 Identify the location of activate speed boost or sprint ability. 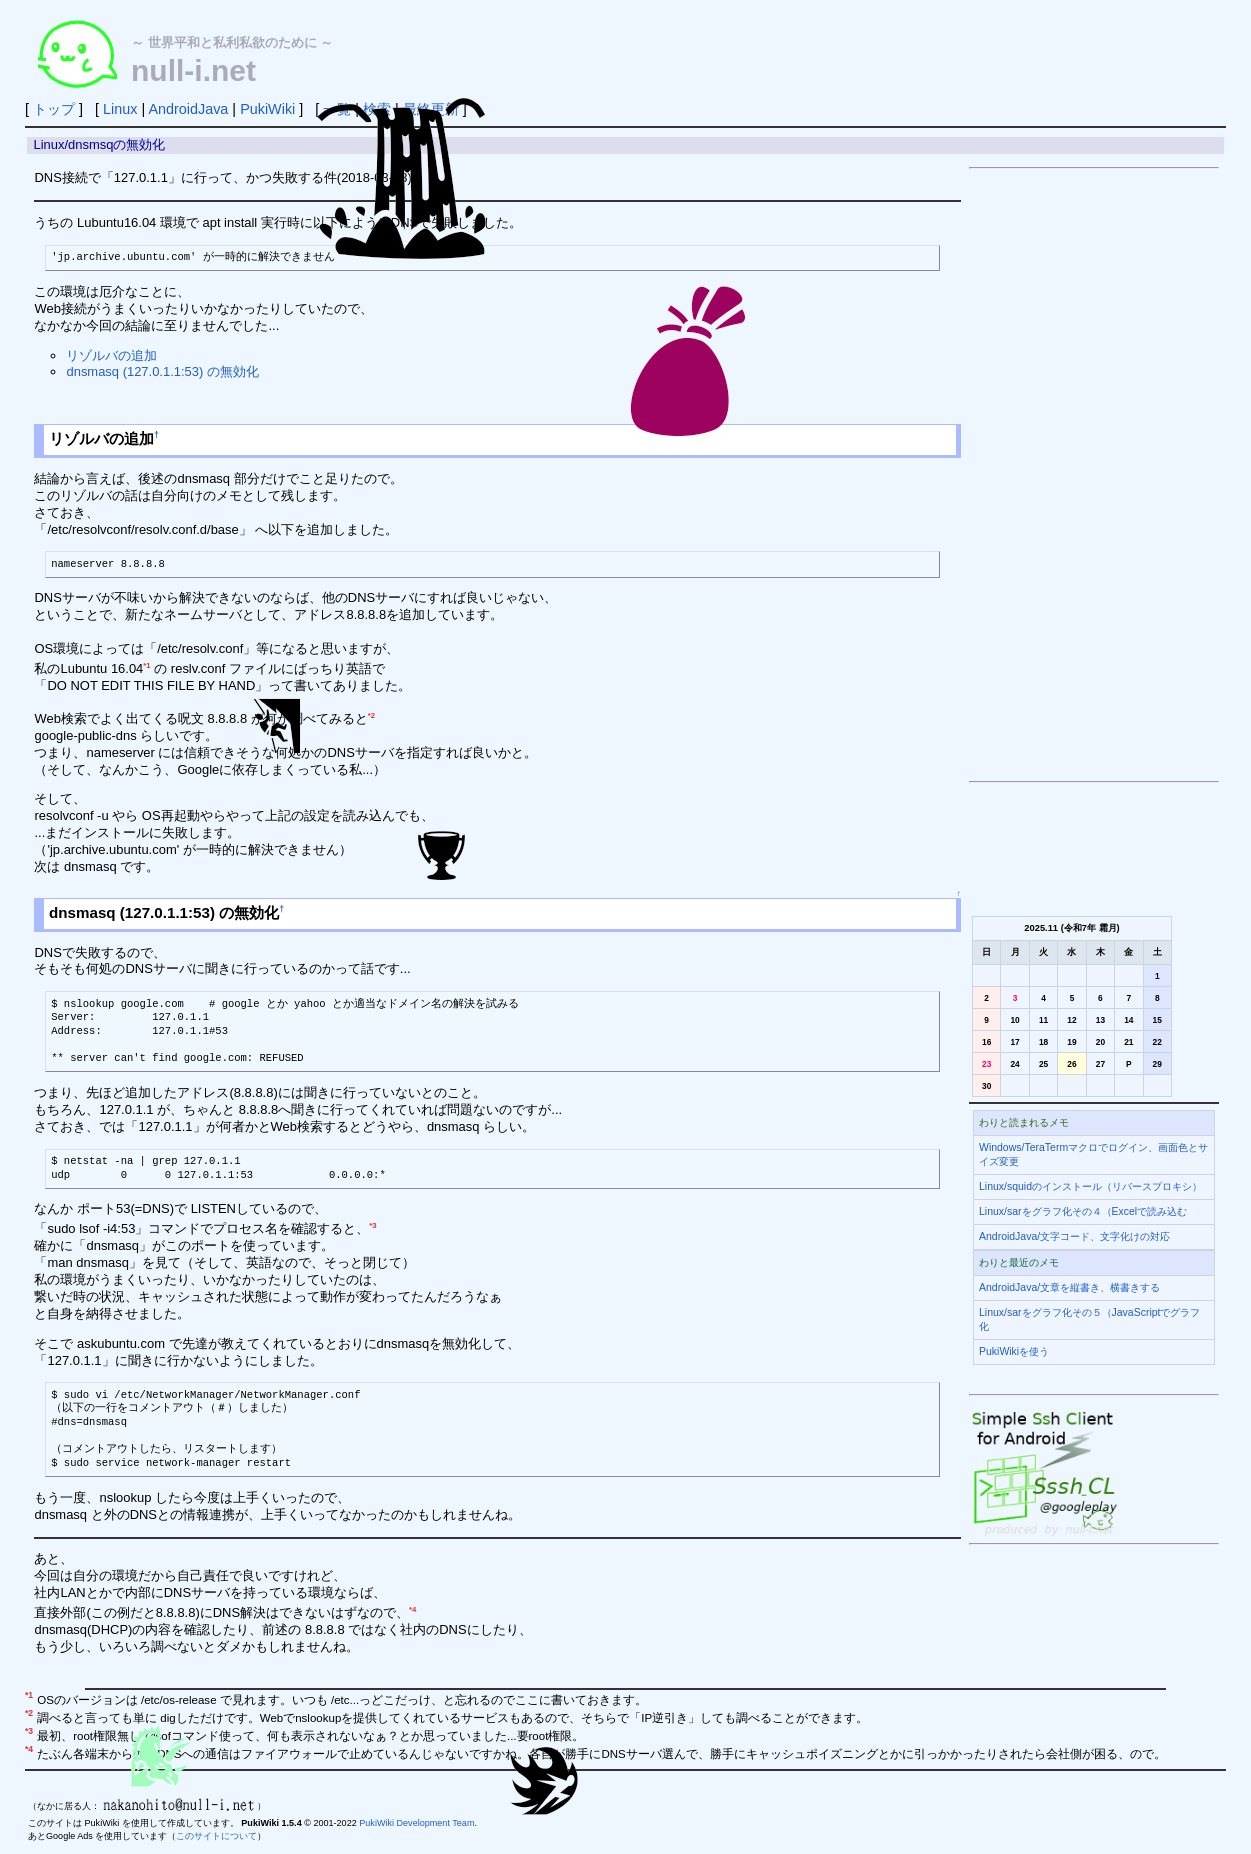
(543, 1780).